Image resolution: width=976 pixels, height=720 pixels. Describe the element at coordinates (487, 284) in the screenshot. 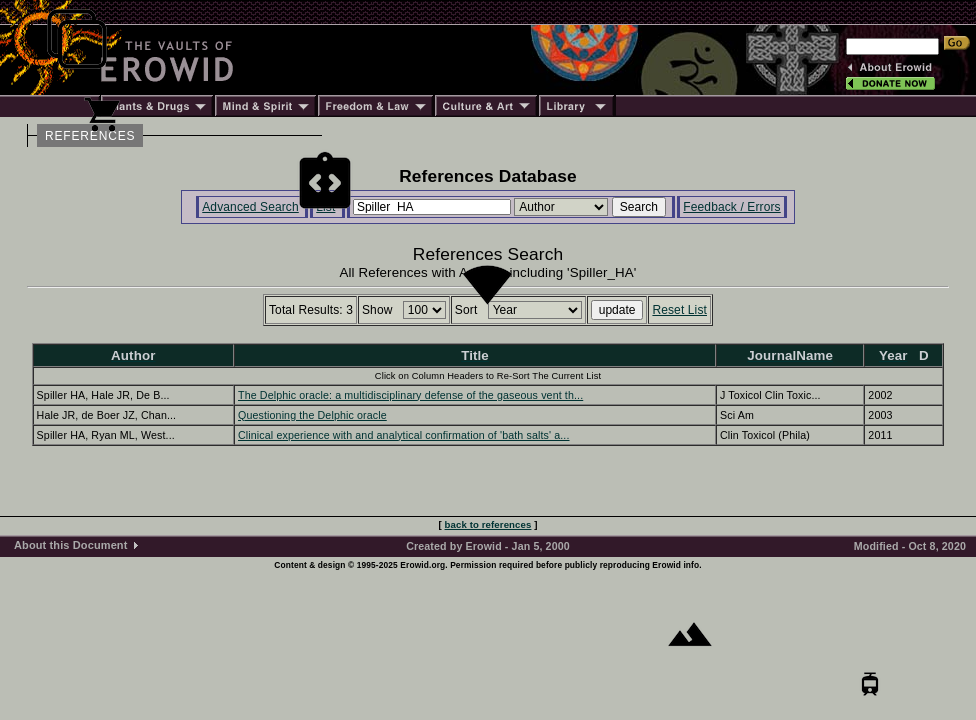

I see `indicates full wifi signal strength` at that location.